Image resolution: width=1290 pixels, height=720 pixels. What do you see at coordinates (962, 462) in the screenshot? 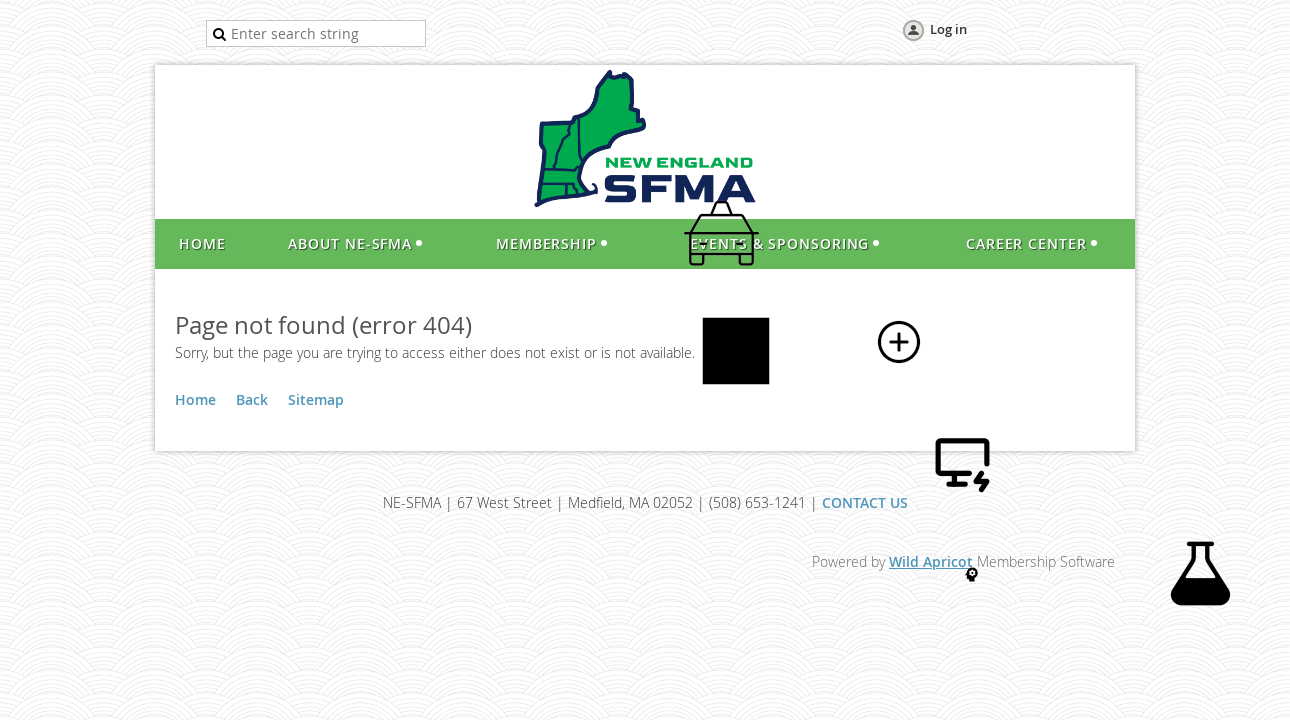
I see `desktop power or energy settings` at bounding box center [962, 462].